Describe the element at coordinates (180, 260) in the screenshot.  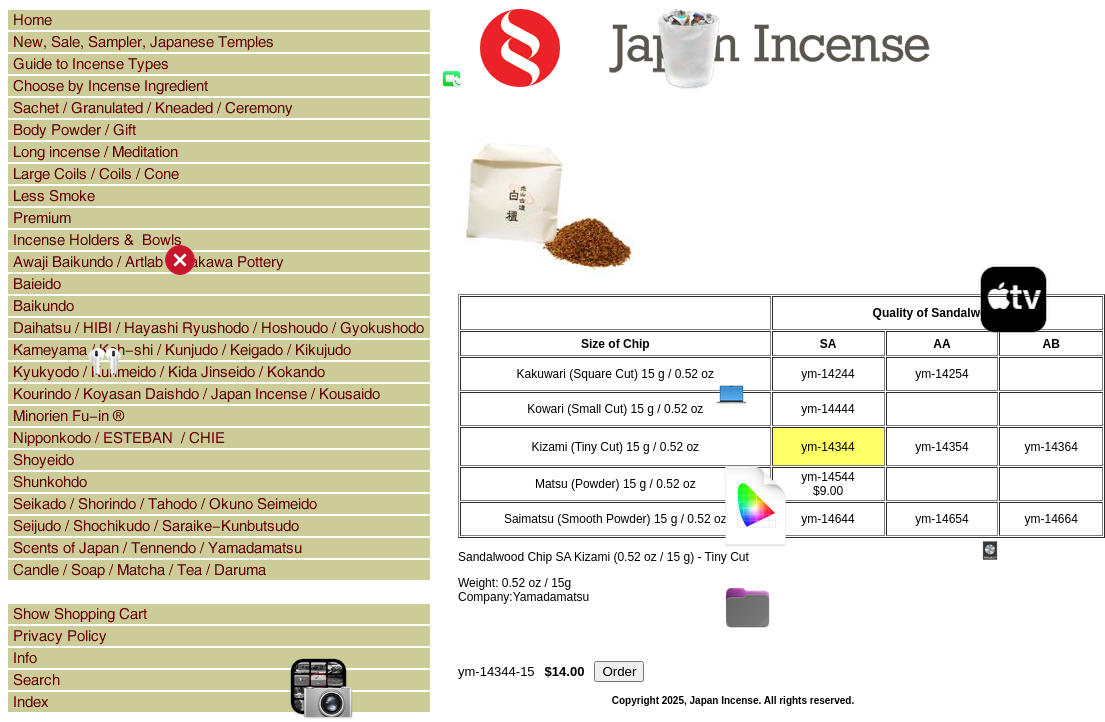
I see `dismiss or cancel a dialog` at that location.